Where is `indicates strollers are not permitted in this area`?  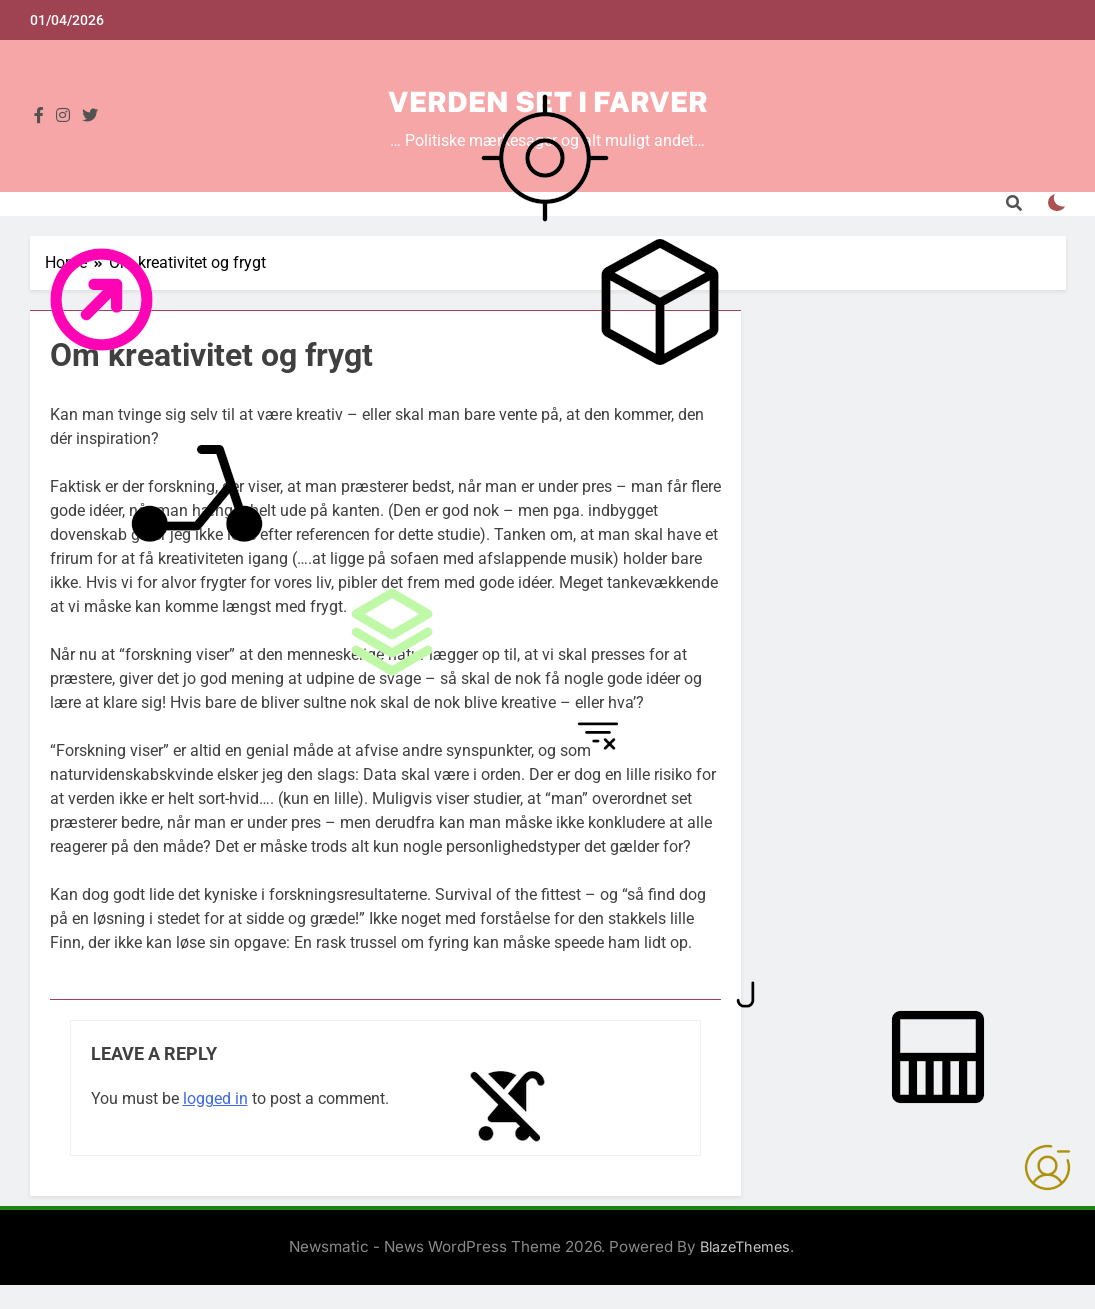 indicates strollers are not permitted in this area is located at coordinates (508, 1104).